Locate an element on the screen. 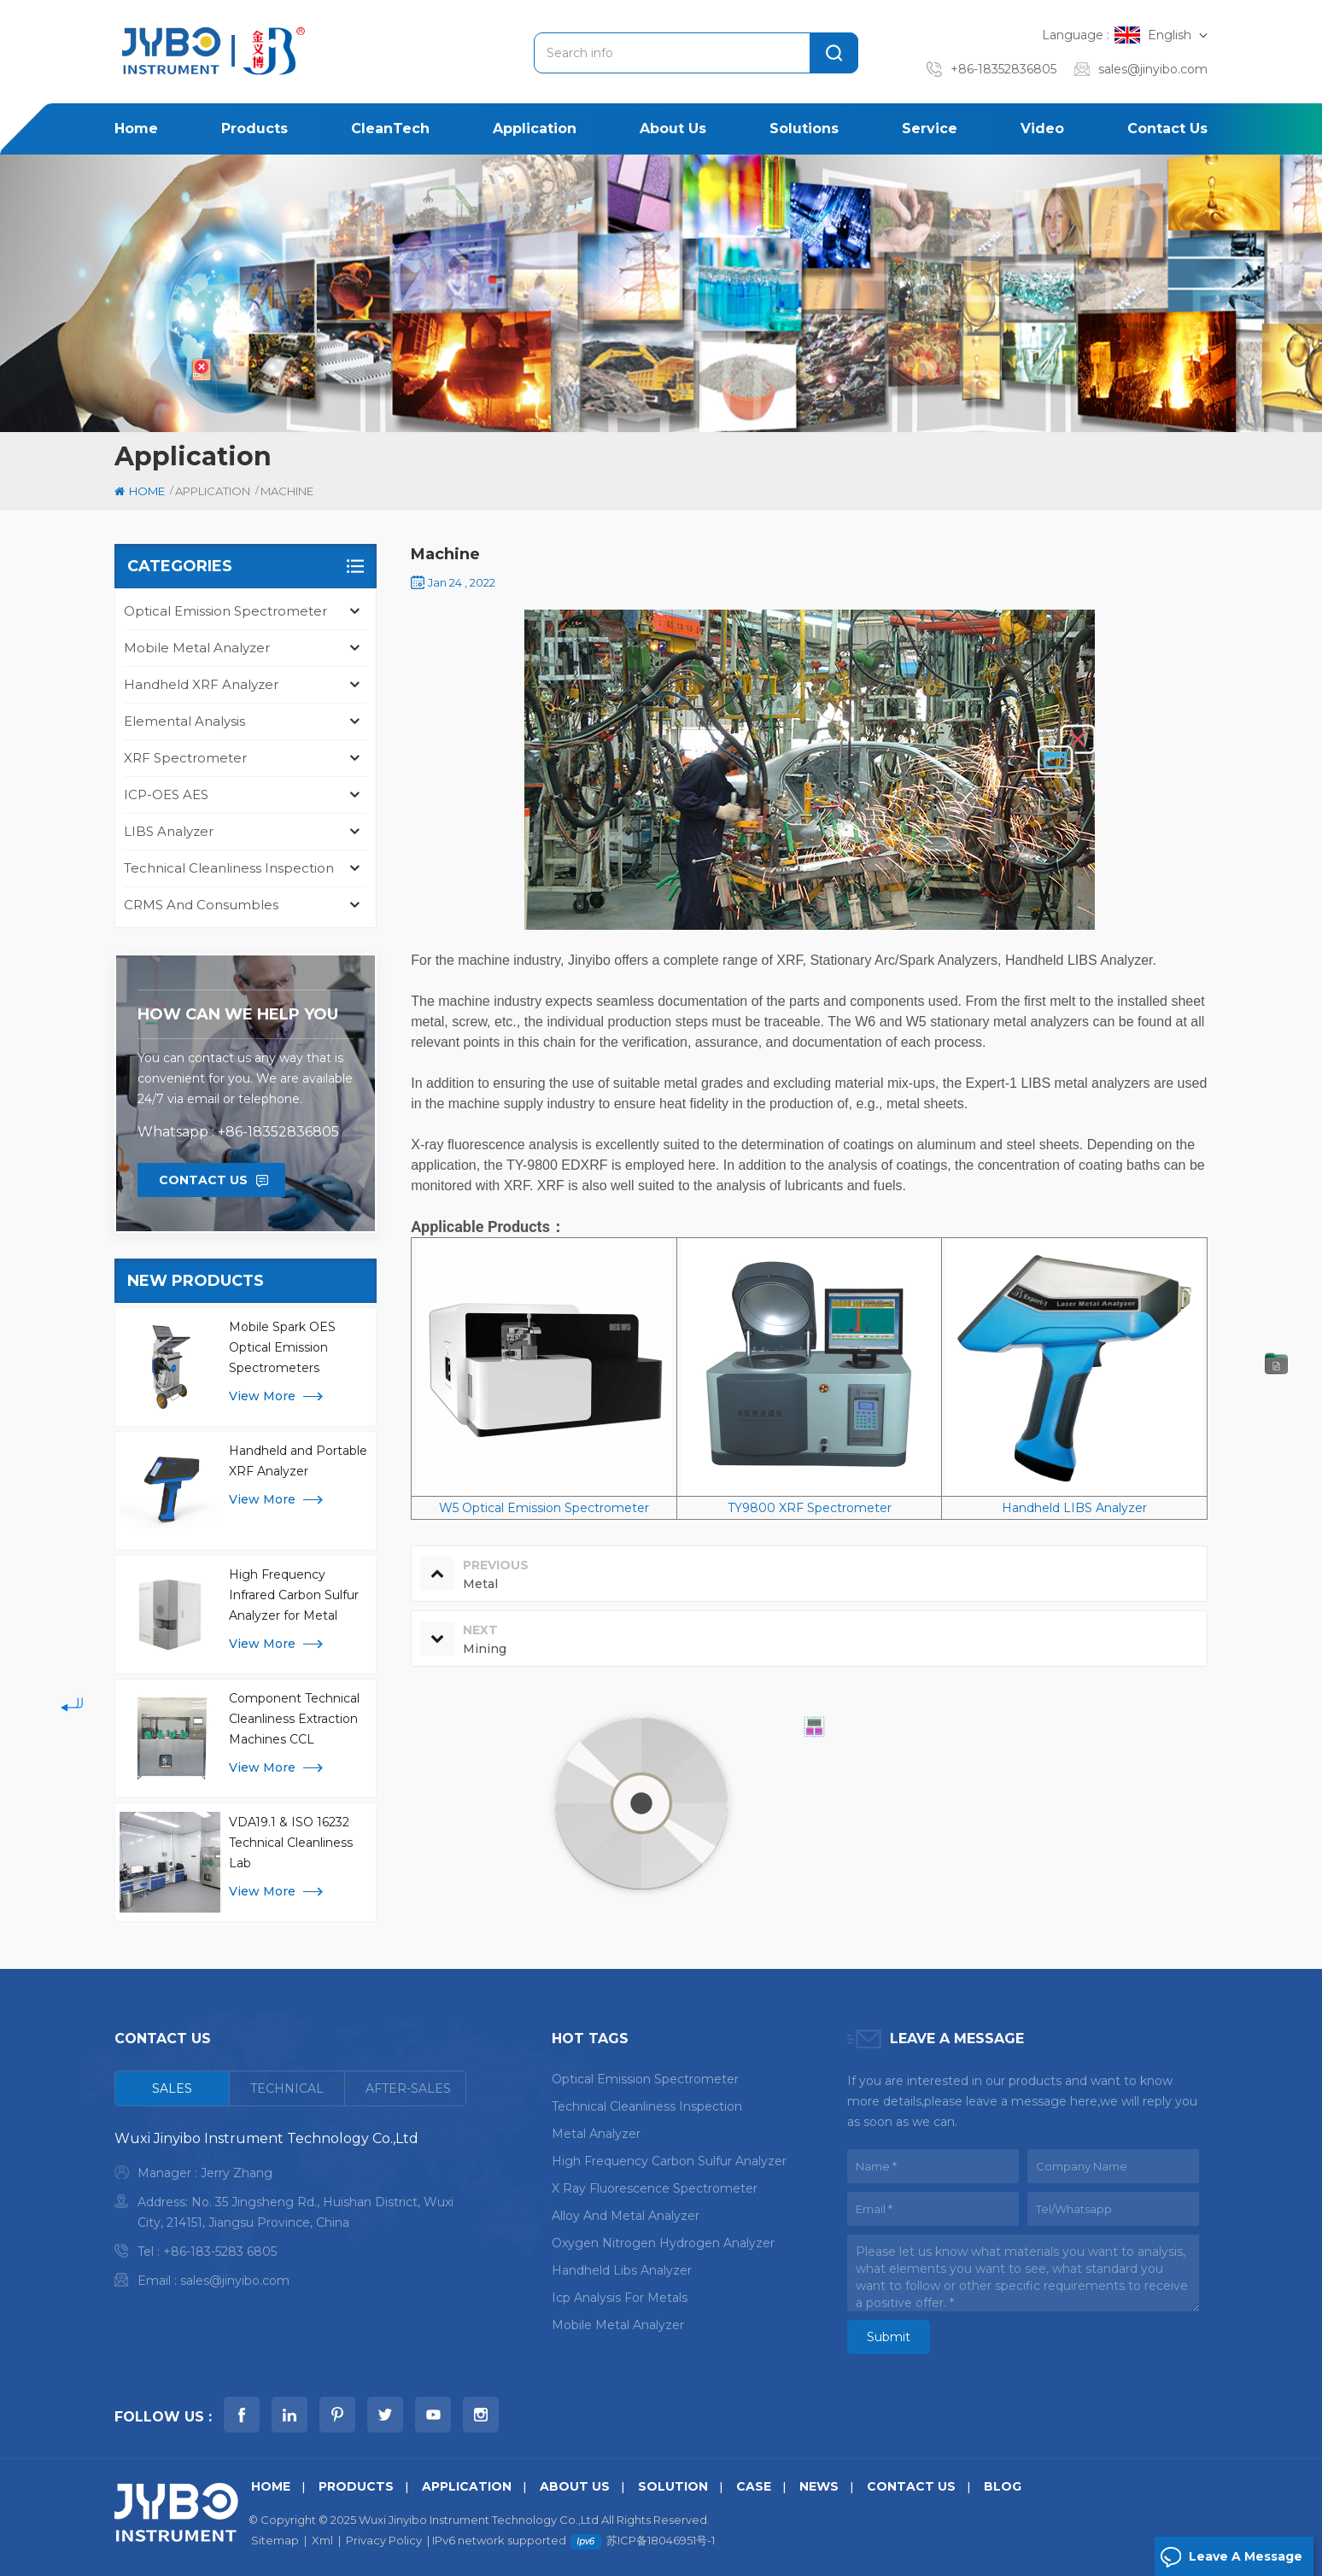 The width and height of the screenshot is (1322, 2576). access DVD-R disc drive is located at coordinates (641, 1803).